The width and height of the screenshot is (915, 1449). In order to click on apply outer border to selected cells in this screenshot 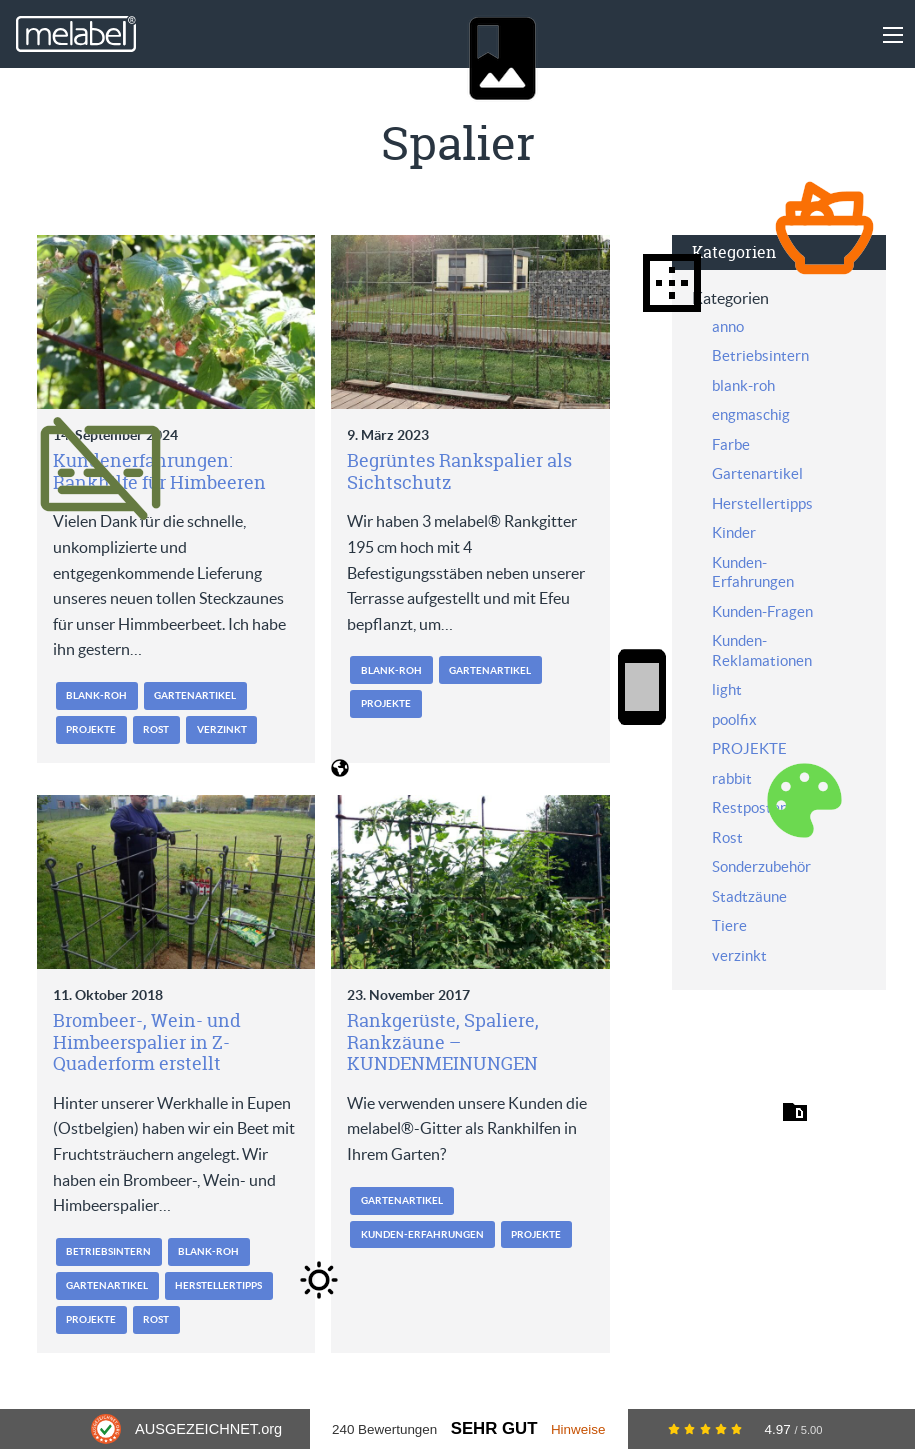, I will do `click(672, 283)`.